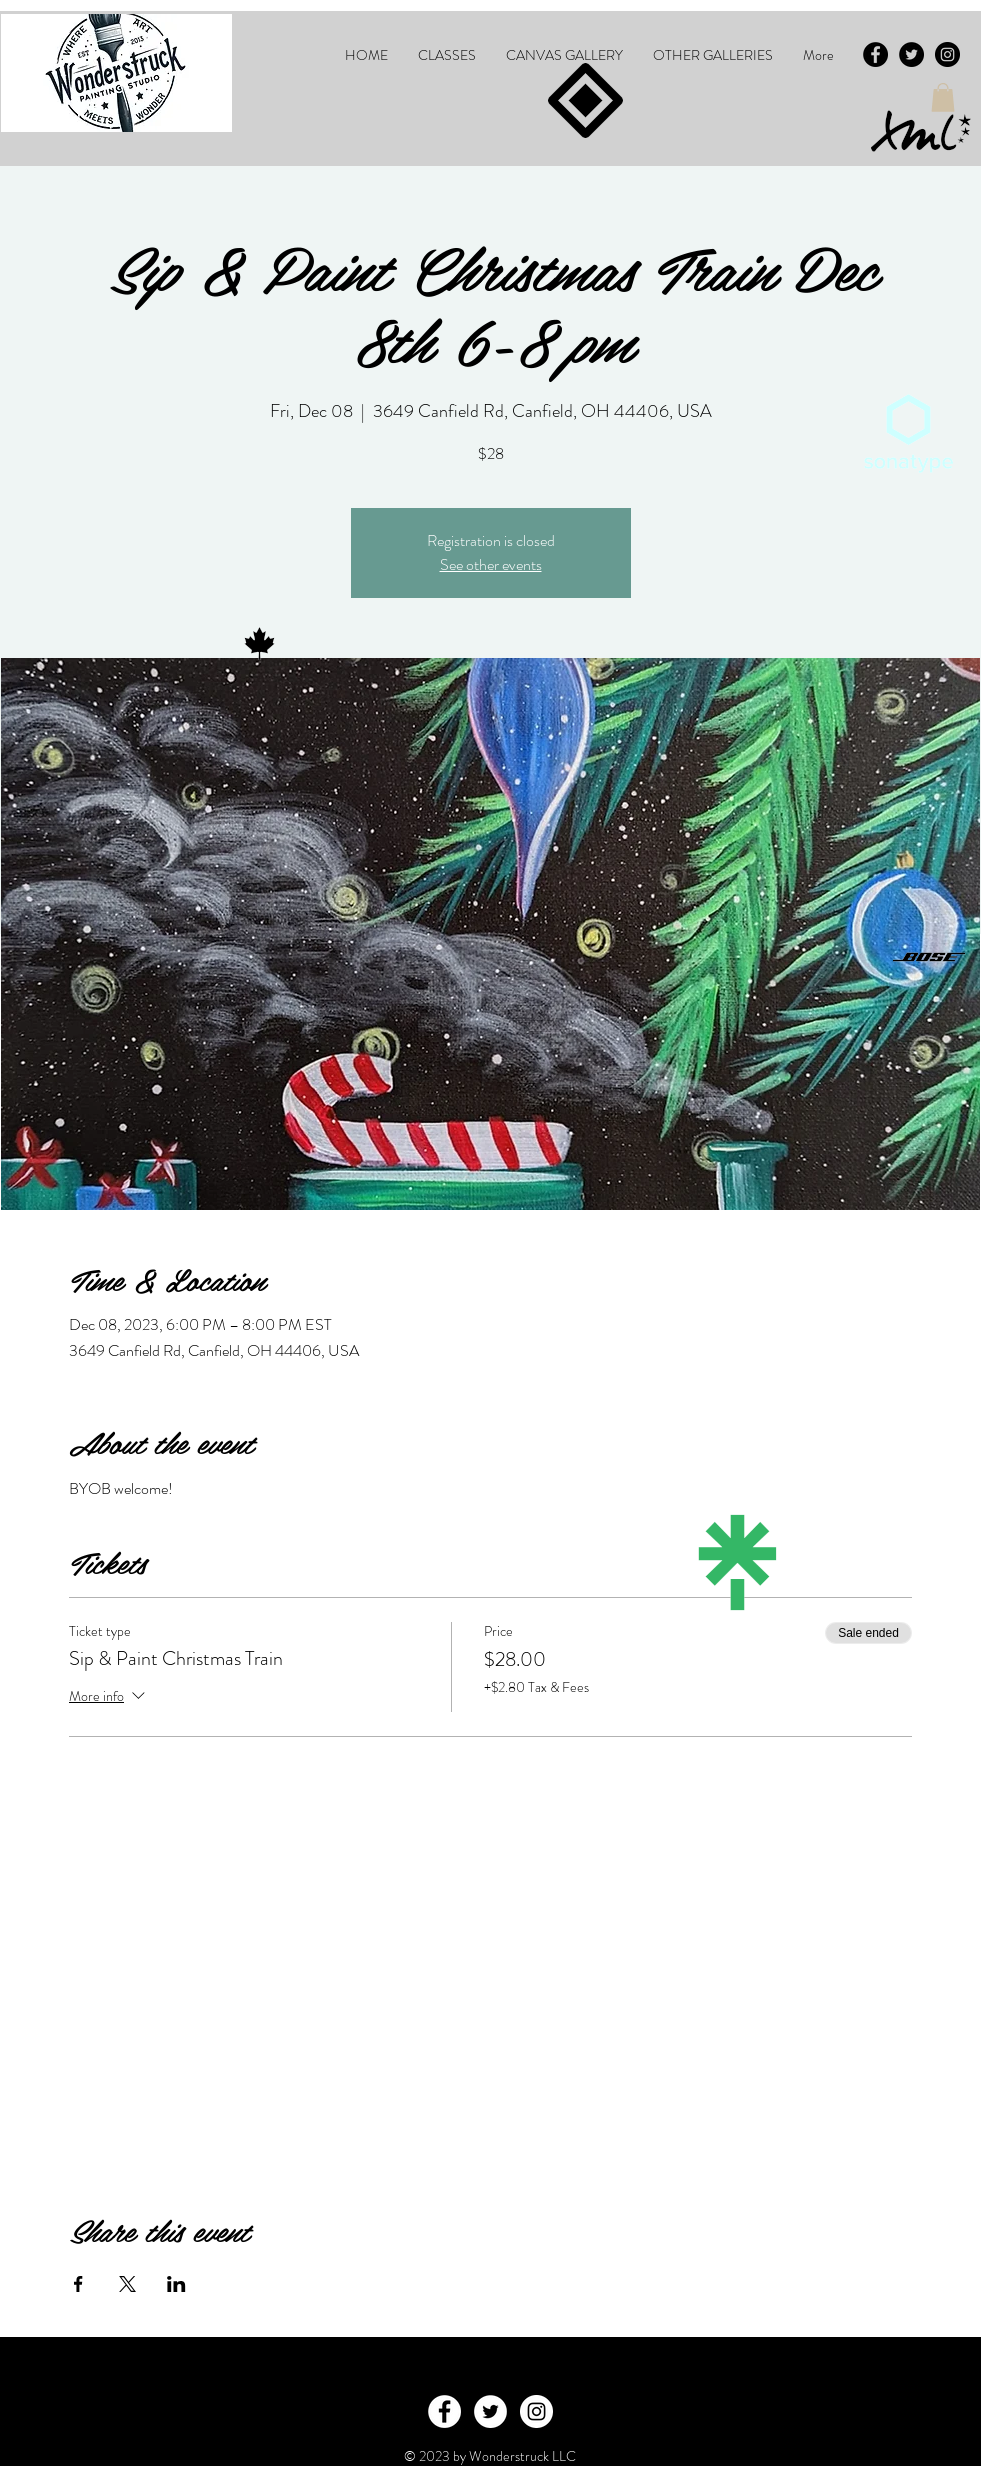 The image size is (981, 2466). I want to click on visit the Bose website or store, so click(929, 957).